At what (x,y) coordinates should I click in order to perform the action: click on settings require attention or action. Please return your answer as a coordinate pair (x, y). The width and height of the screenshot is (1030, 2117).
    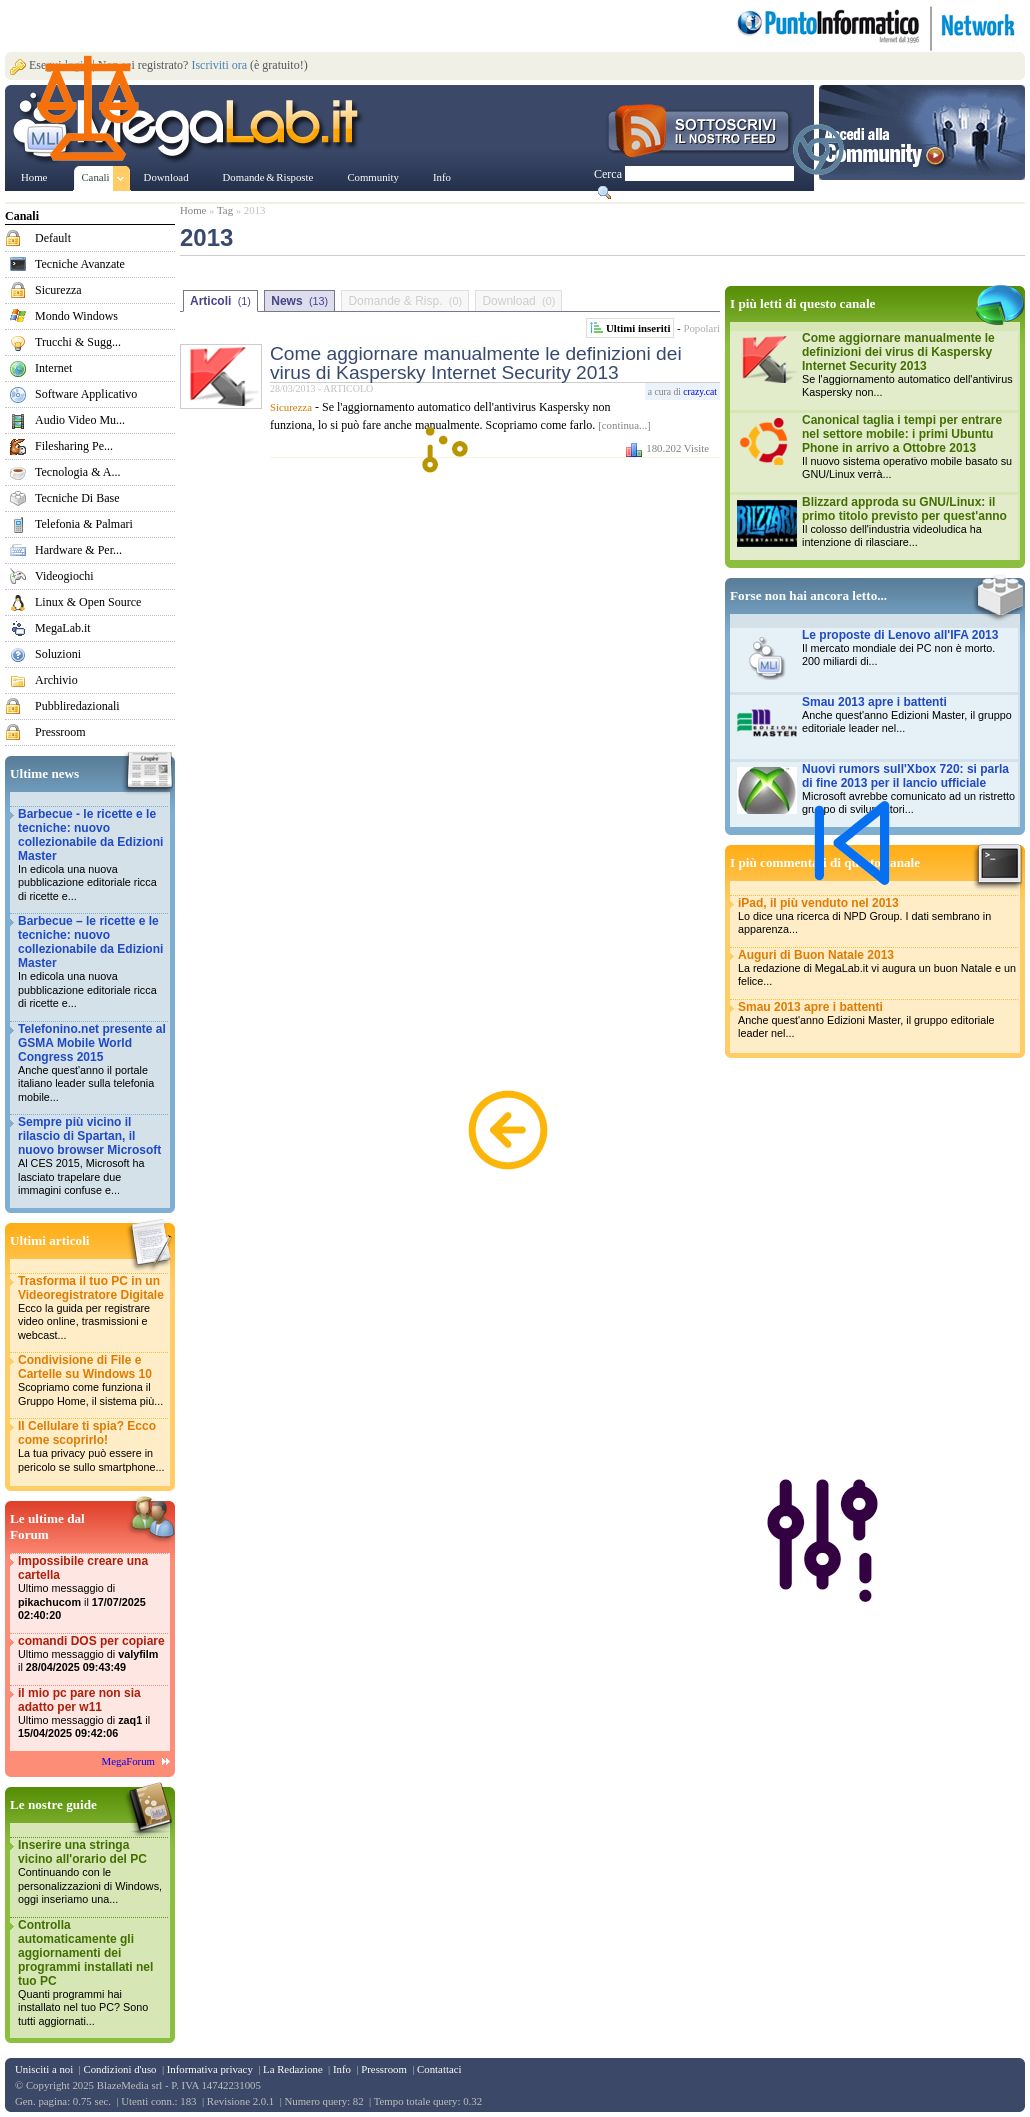
    Looking at the image, I should click on (822, 1534).